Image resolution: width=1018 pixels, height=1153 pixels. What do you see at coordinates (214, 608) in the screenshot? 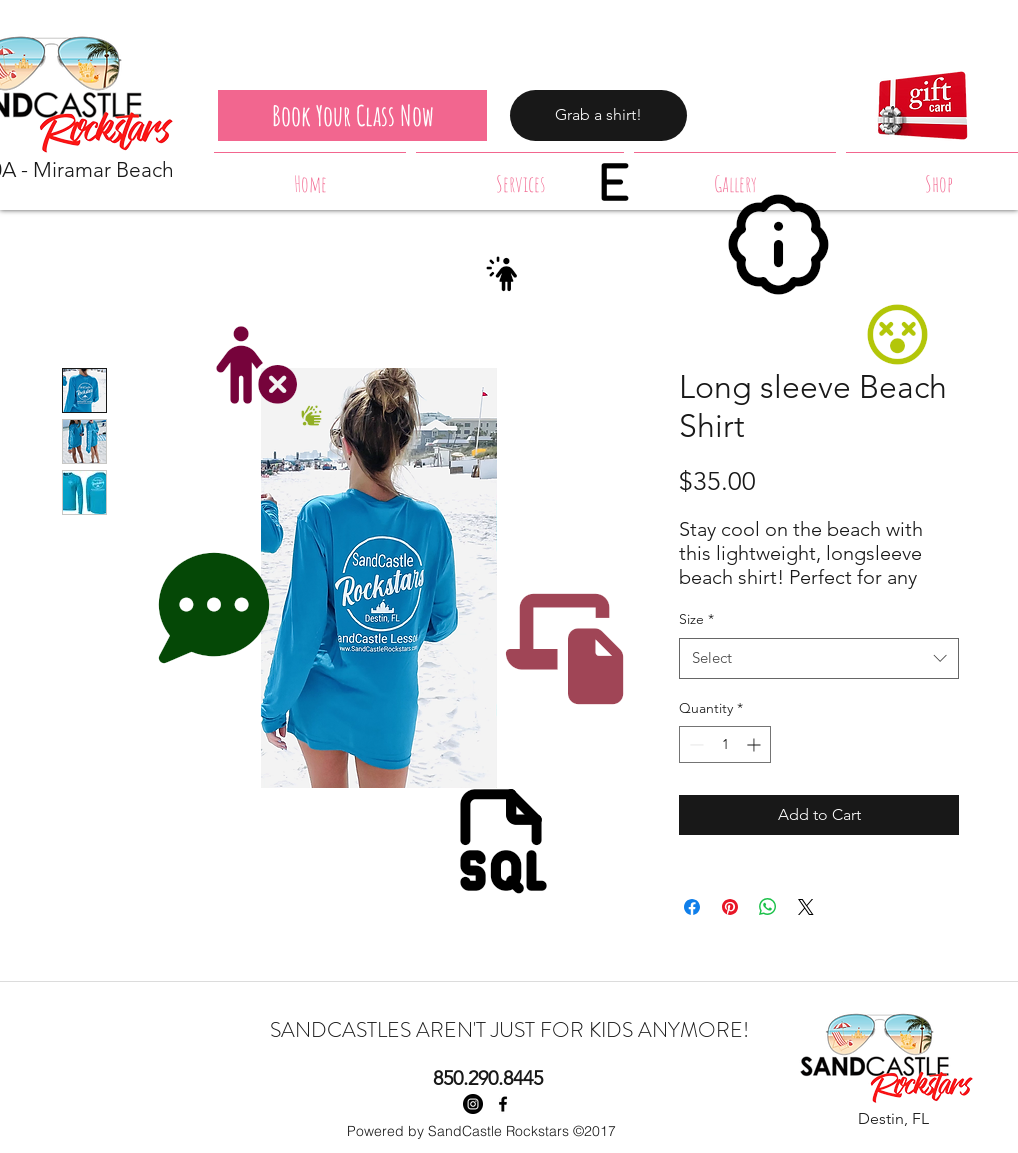
I see `open the comments section` at bounding box center [214, 608].